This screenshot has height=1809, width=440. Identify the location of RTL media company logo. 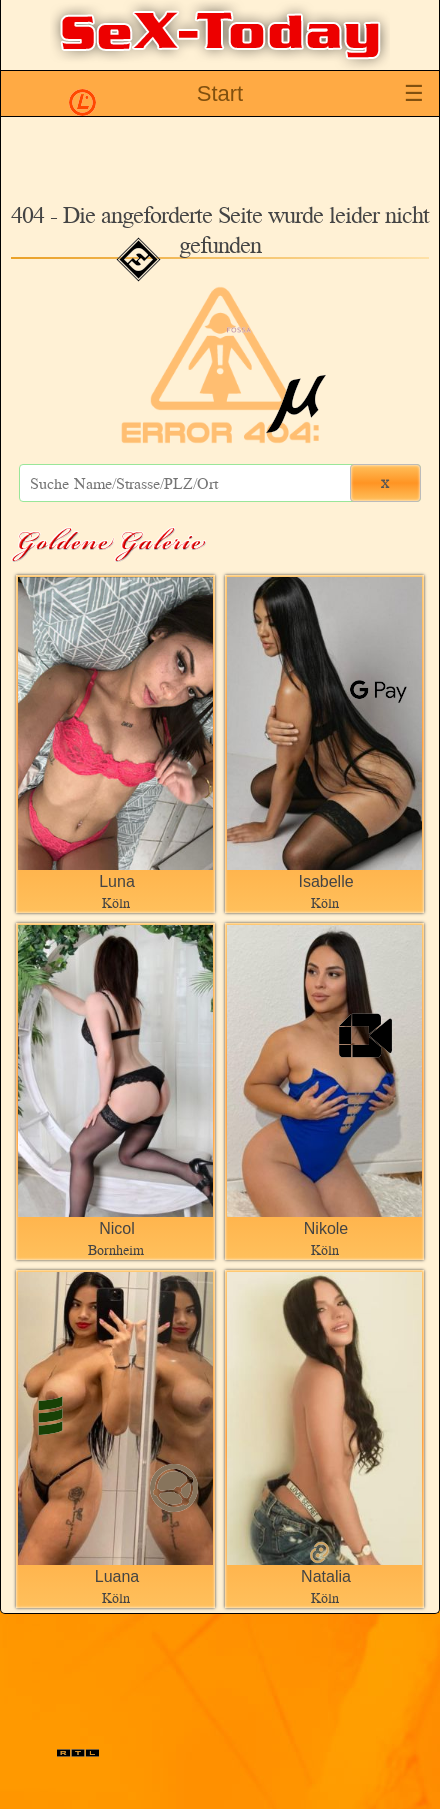
(78, 1753).